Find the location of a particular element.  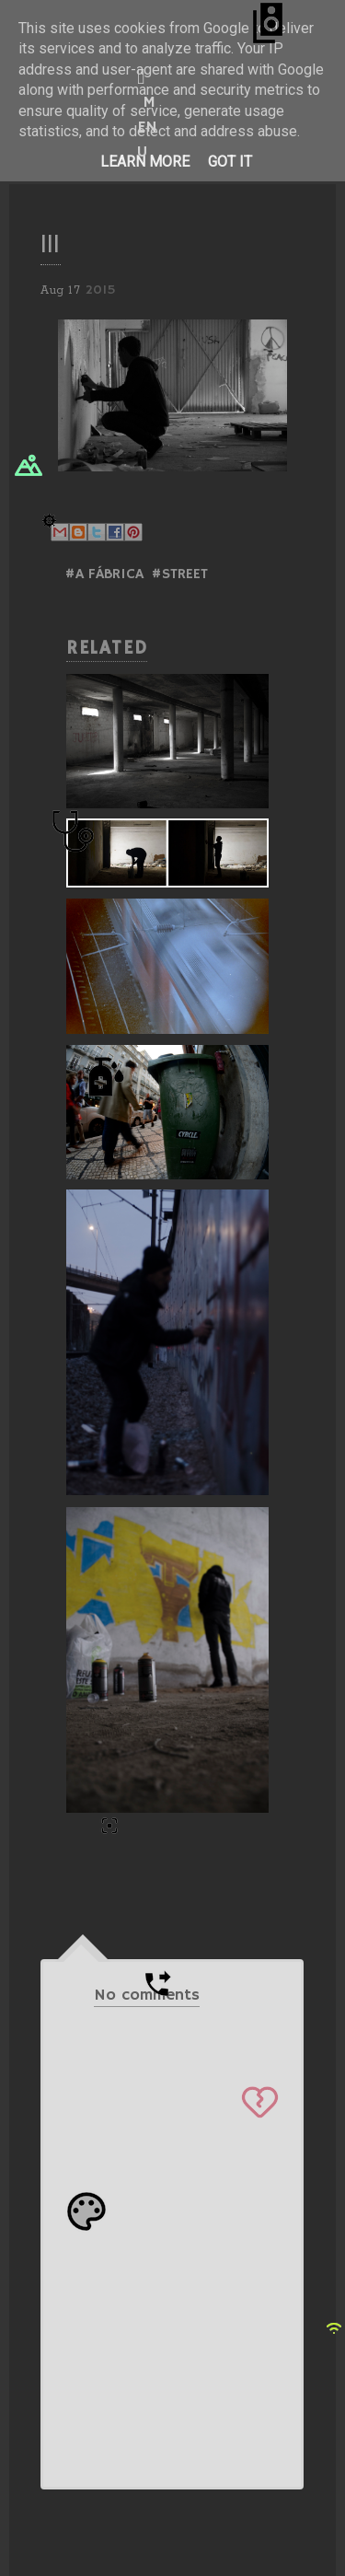

access hand sanitizer station location is located at coordinates (104, 1076).